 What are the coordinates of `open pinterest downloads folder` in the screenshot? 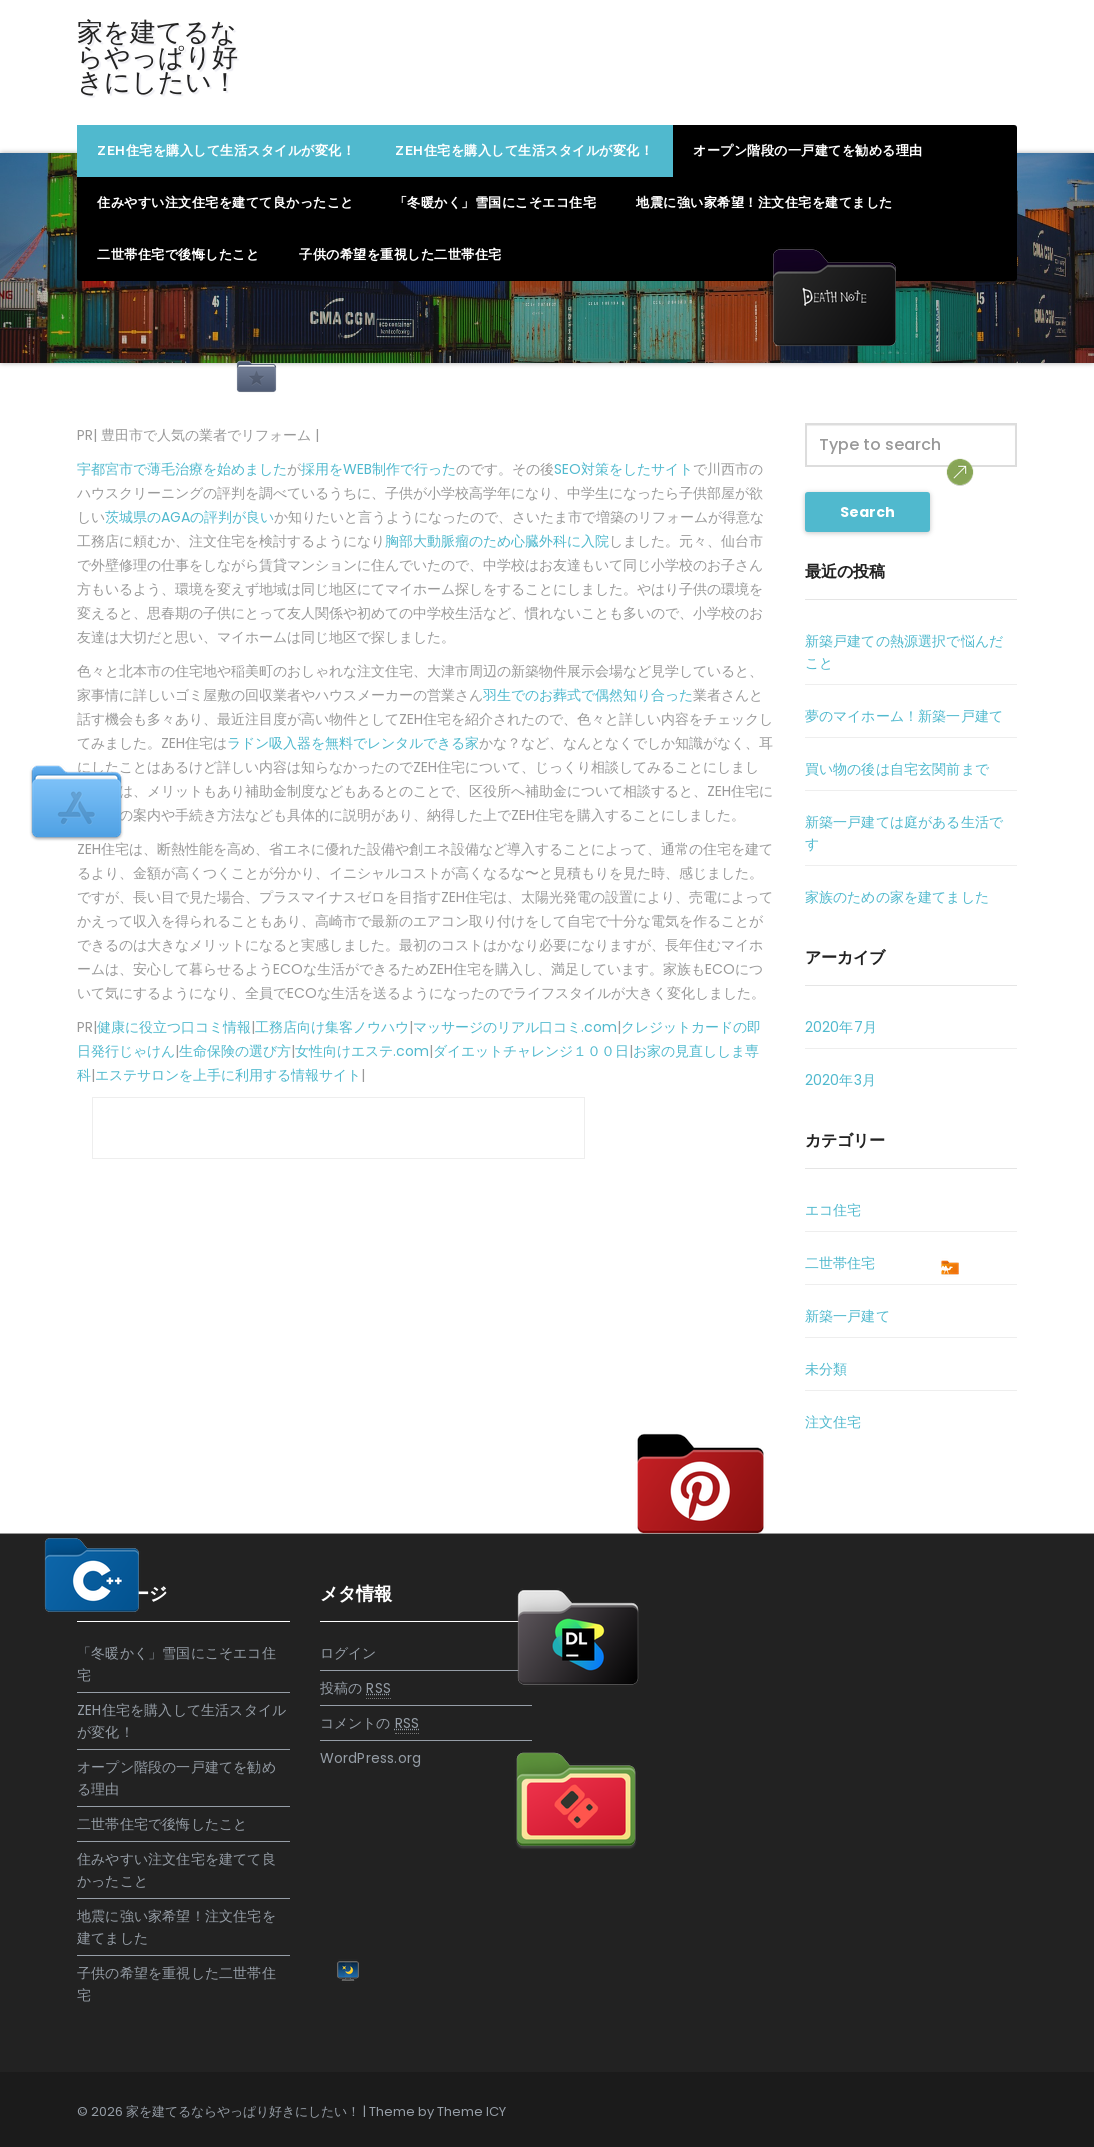 It's located at (700, 1487).